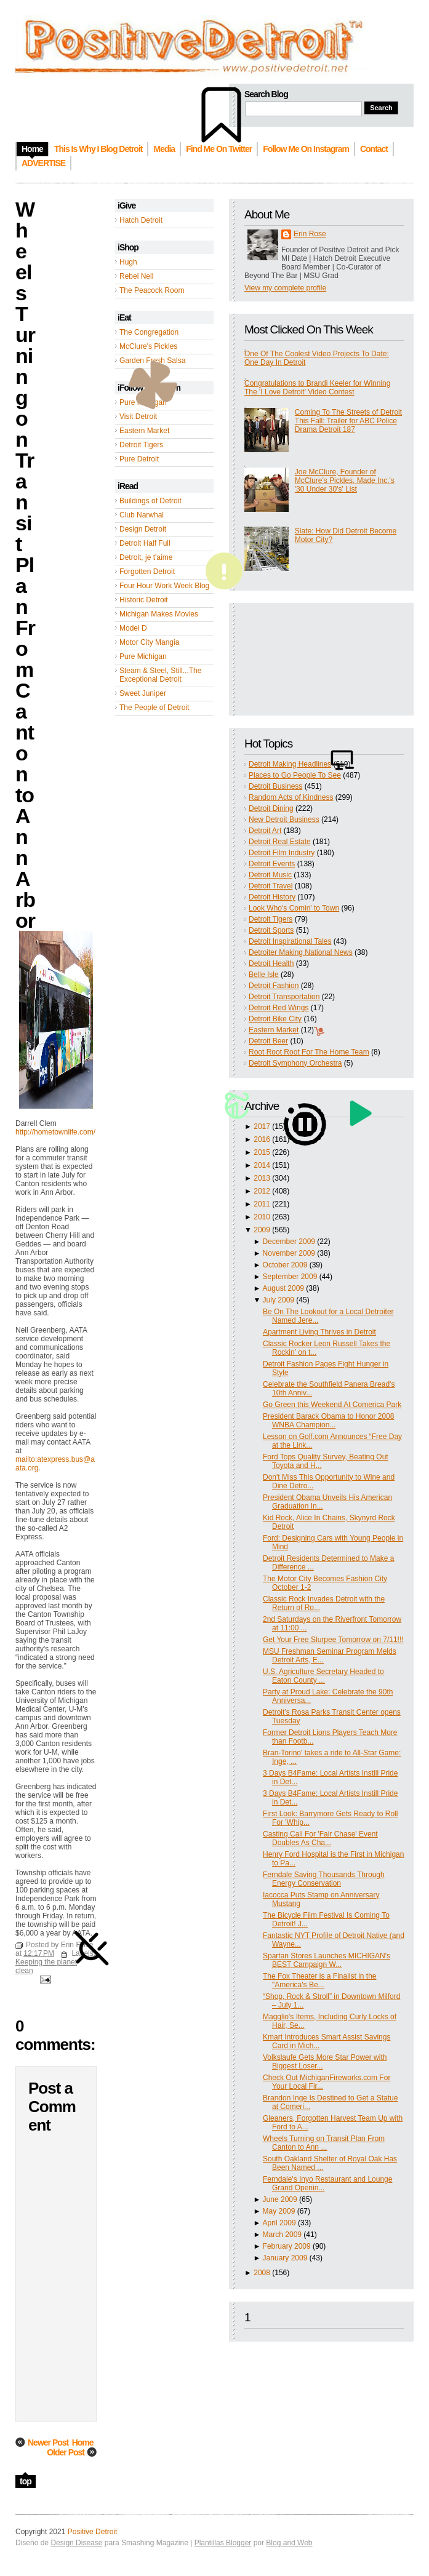 Image resolution: width=429 pixels, height=2576 pixels. I want to click on shipping or delivery in progress, so click(319, 1031).